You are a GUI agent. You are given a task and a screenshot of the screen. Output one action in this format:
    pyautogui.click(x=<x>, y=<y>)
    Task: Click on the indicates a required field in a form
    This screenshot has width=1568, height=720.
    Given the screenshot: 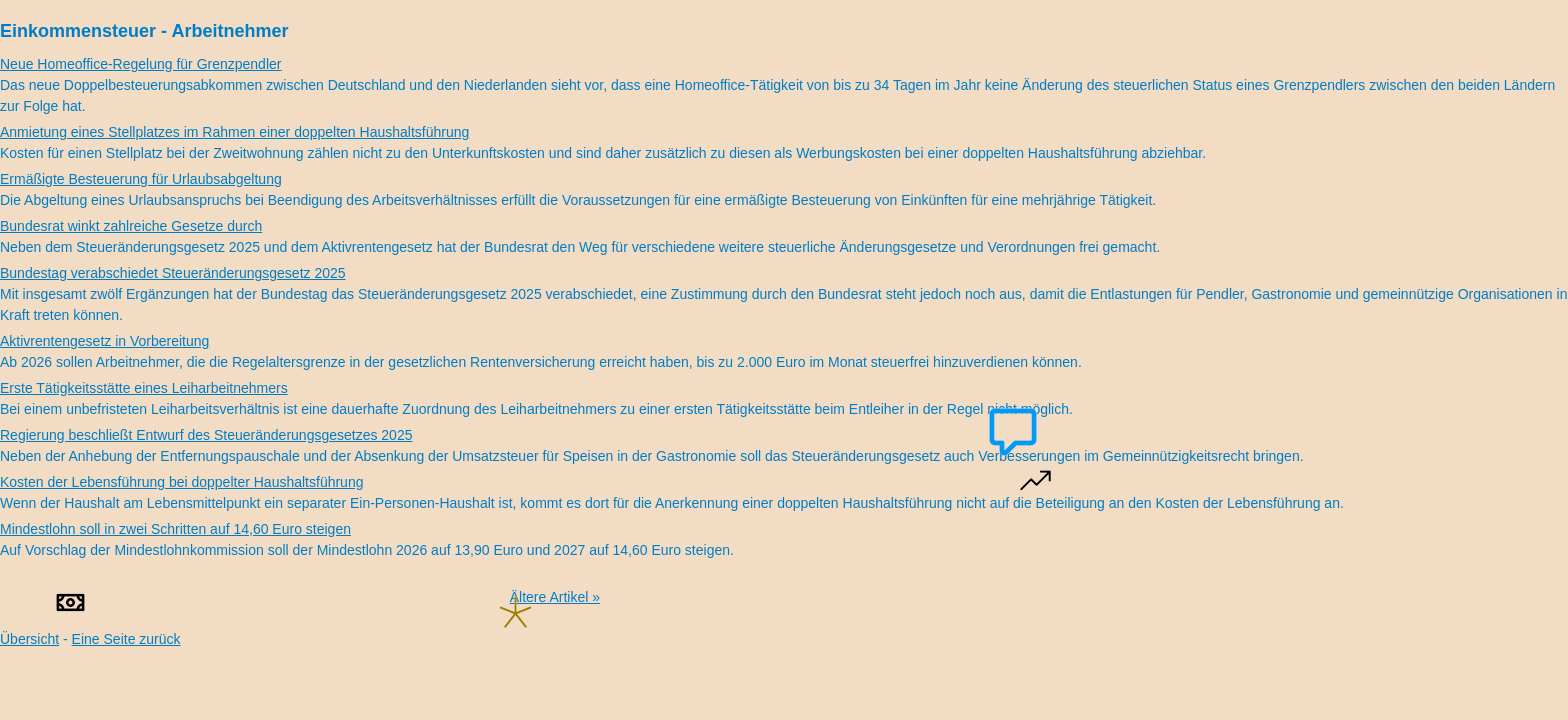 What is the action you would take?
    pyautogui.click(x=515, y=613)
    